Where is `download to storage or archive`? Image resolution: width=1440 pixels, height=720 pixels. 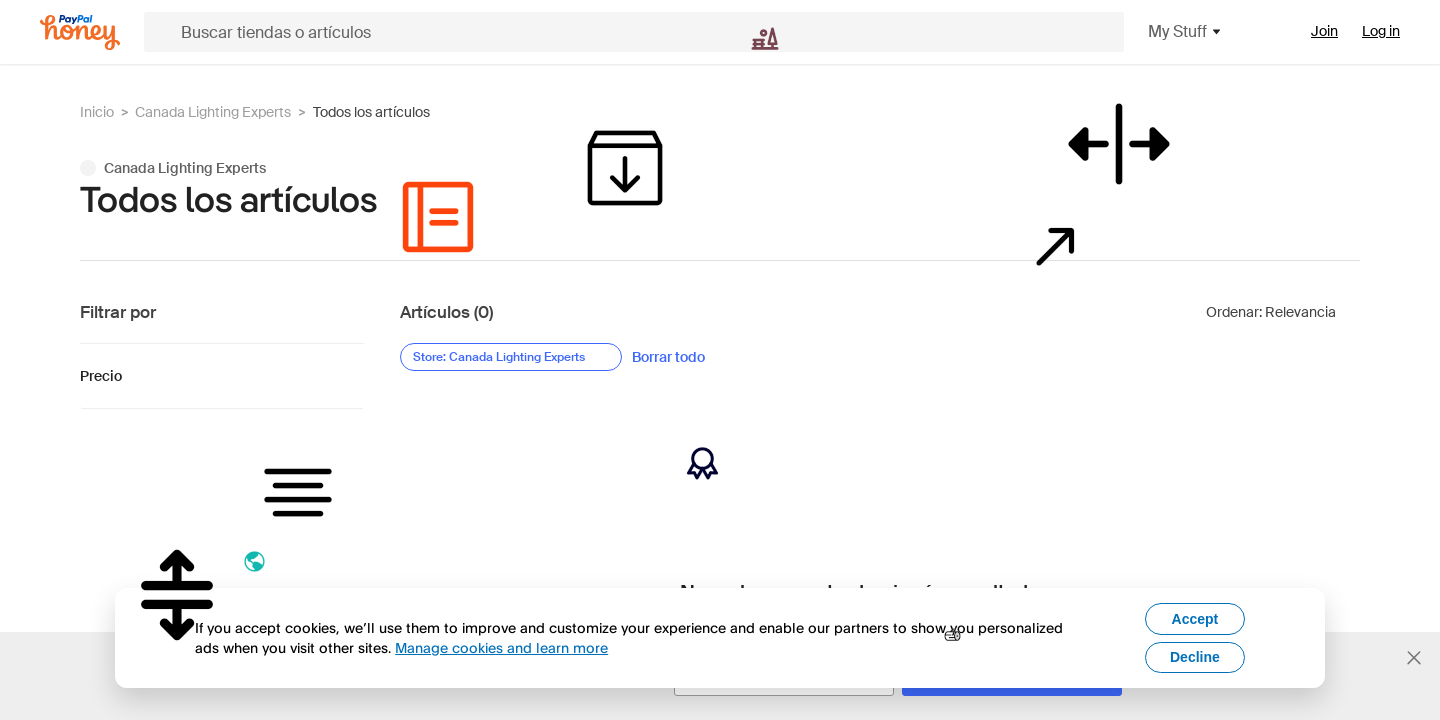 download to storage or archive is located at coordinates (625, 168).